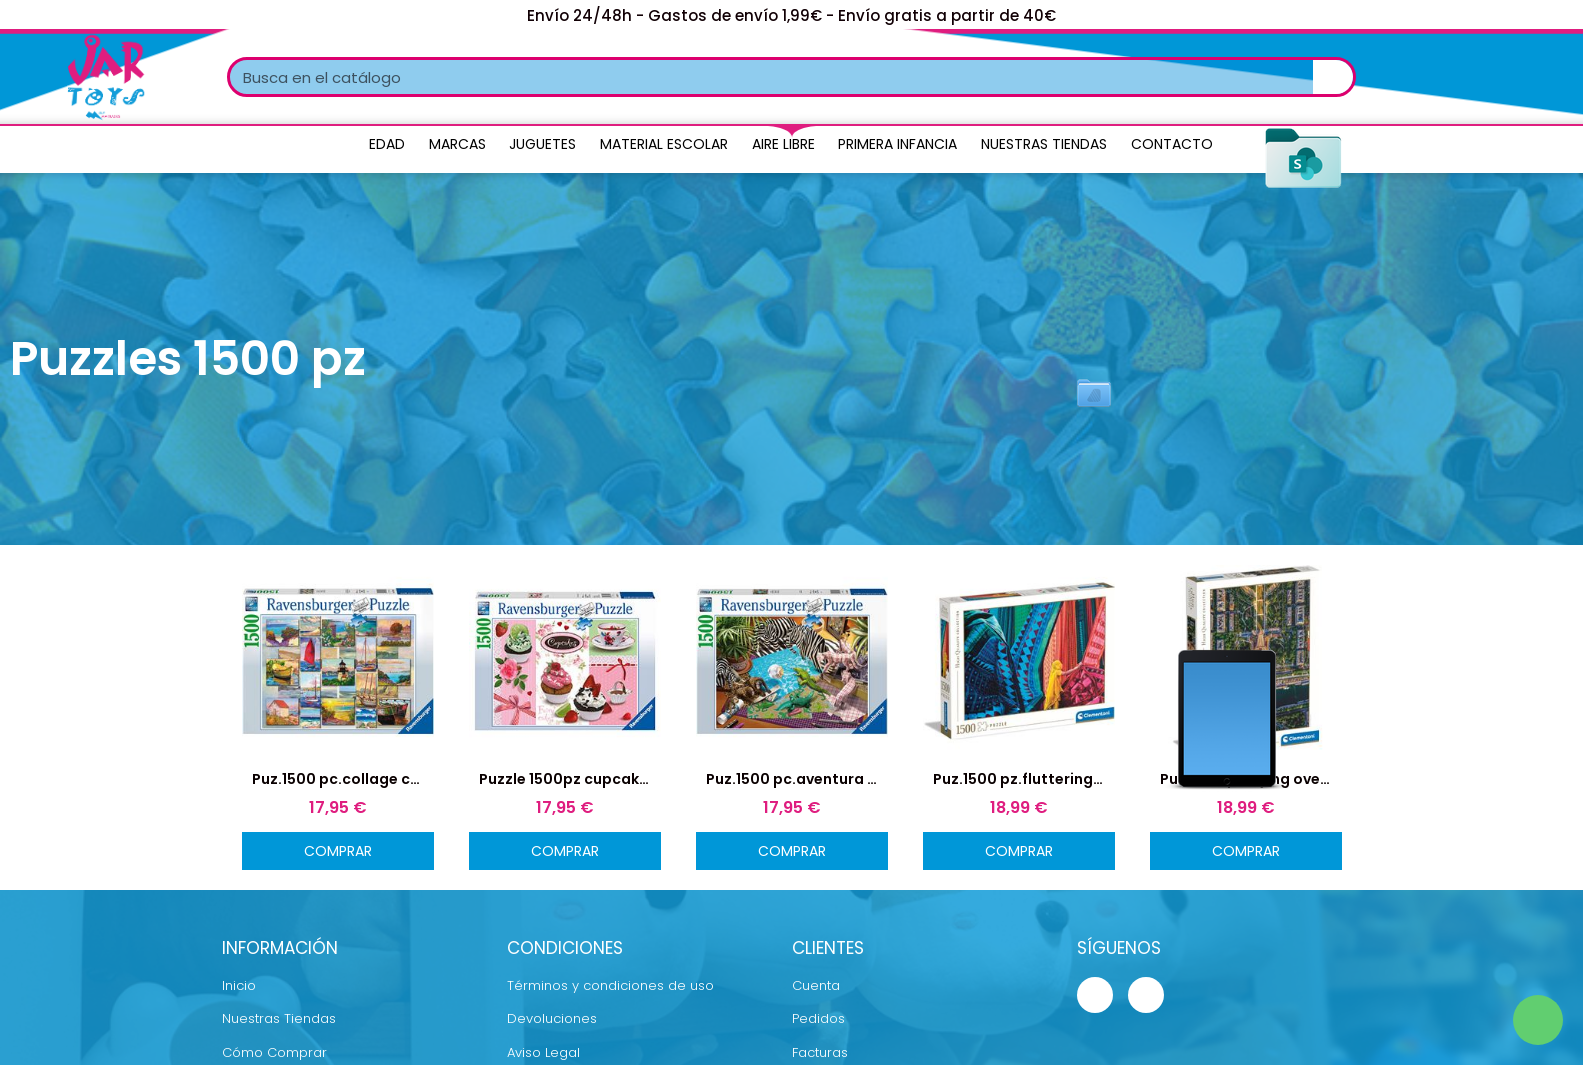  What do you see at coordinates (1227, 718) in the screenshot?
I see `indicates a connected iPad with cellular capability` at bounding box center [1227, 718].